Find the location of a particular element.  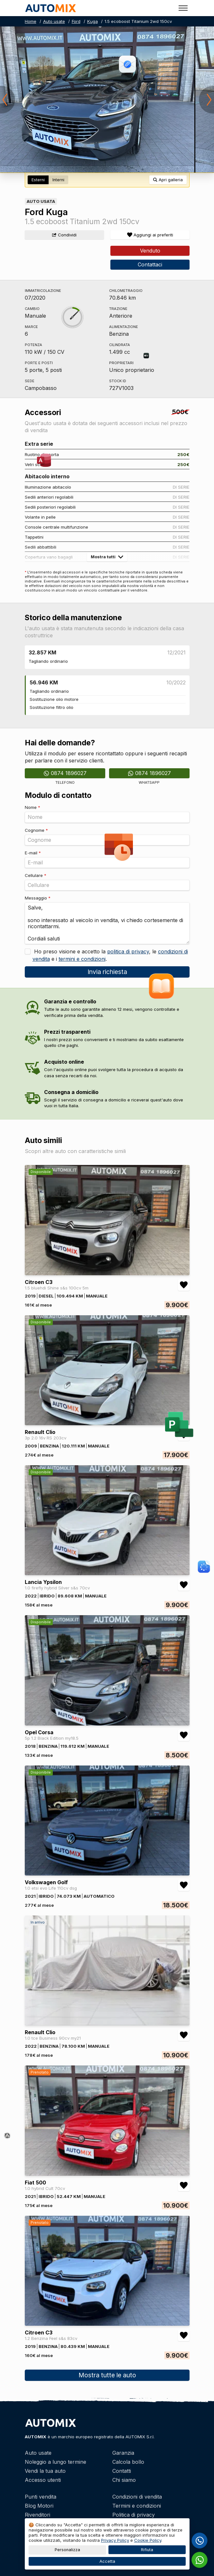

open Microsoft Project application is located at coordinates (179, 1424).